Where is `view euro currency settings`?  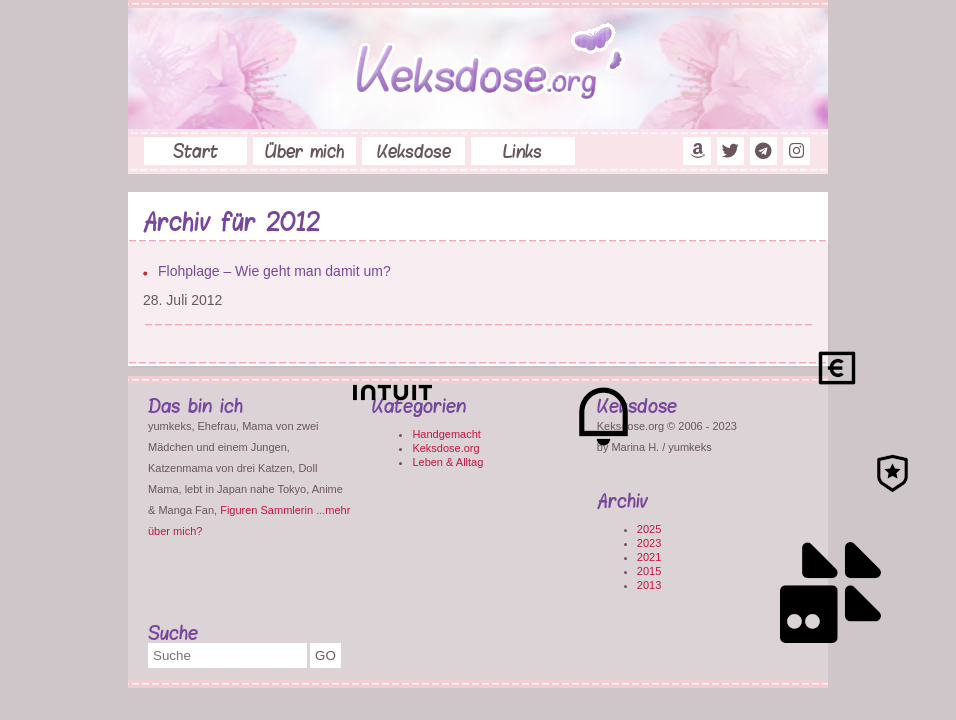
view euro currency settings is located at coordinates (837, 368).